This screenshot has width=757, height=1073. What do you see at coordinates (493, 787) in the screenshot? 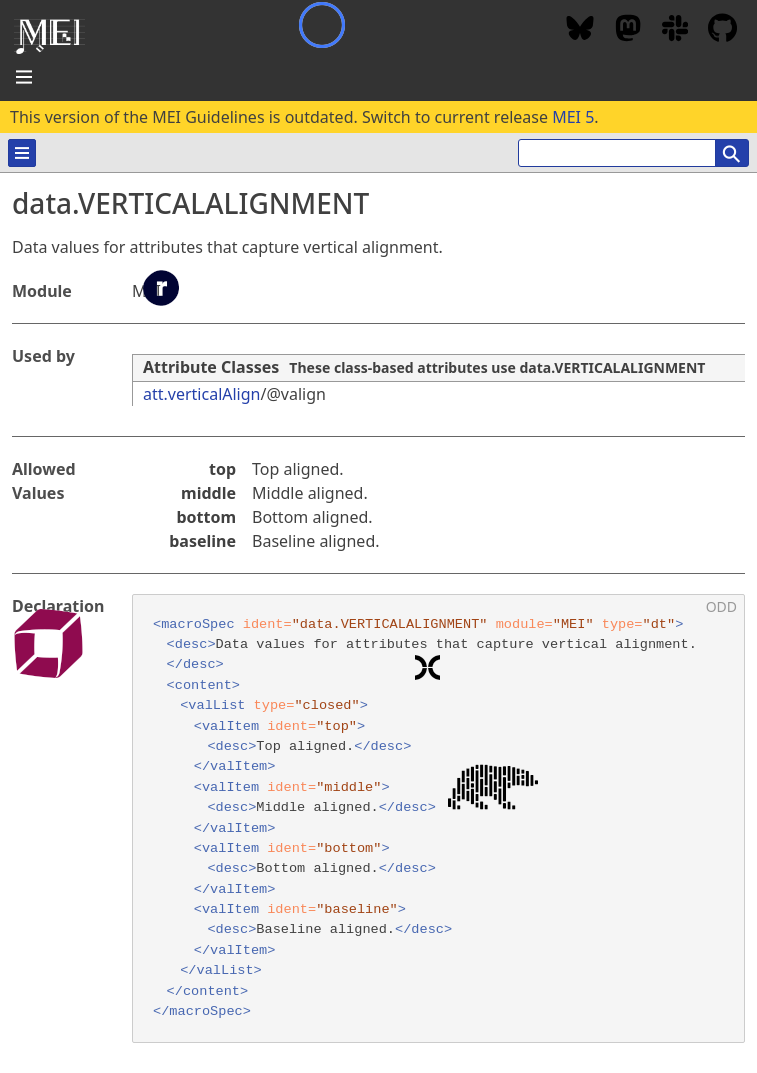
I see `polars data library branding` at bounding box center [493, 787].